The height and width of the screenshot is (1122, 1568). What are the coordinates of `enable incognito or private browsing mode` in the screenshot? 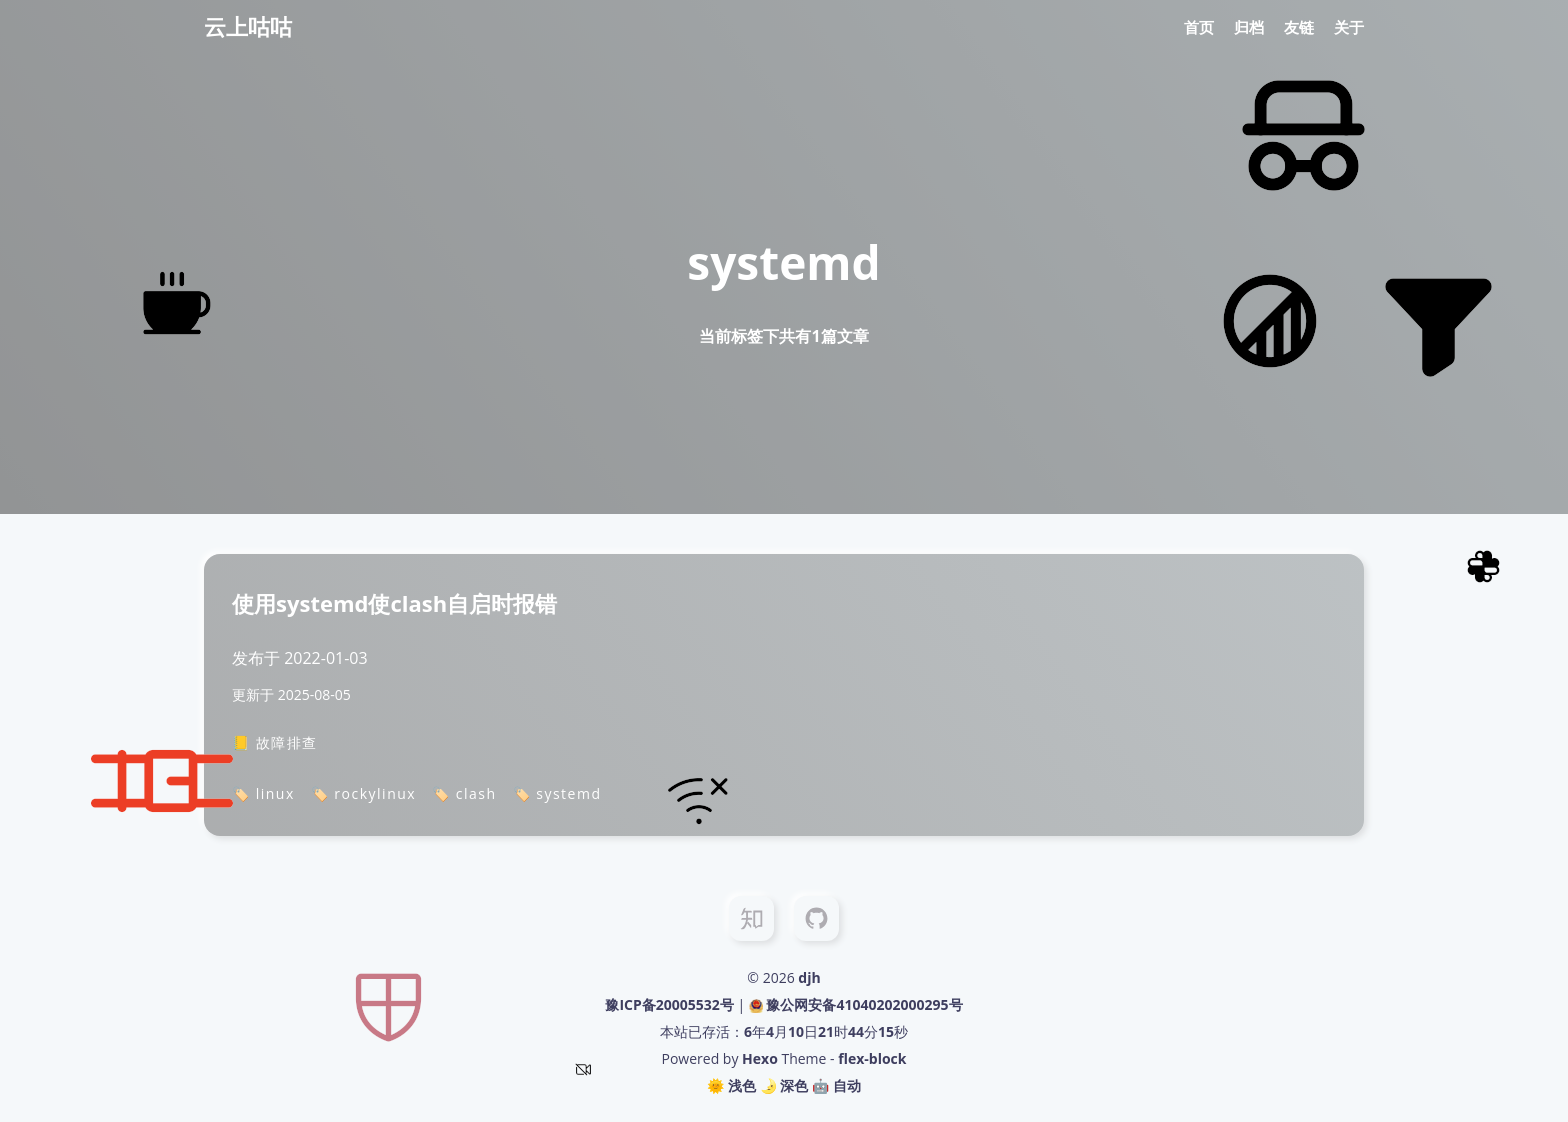 It's located at (1303, 135).